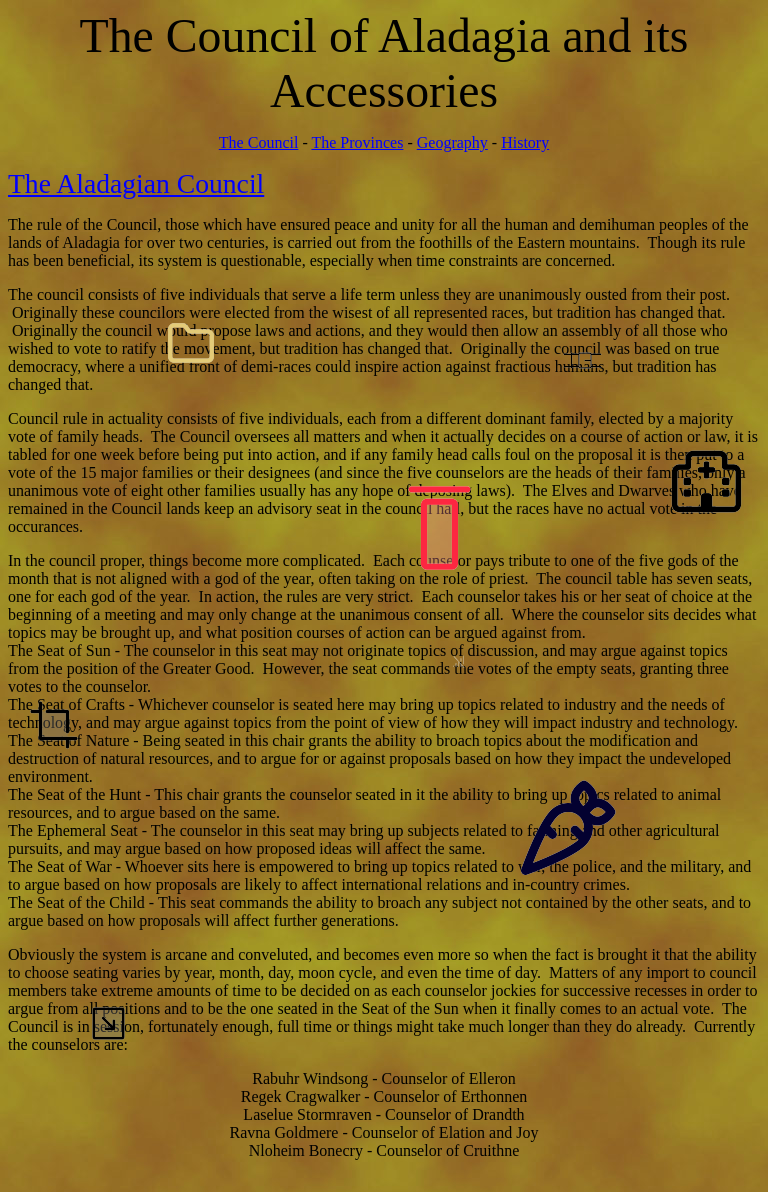 Image resolution: width=768 pixels, height=1192 pixels. I want to click on find nearby hospitals or medical facilities, so click(706, 481).